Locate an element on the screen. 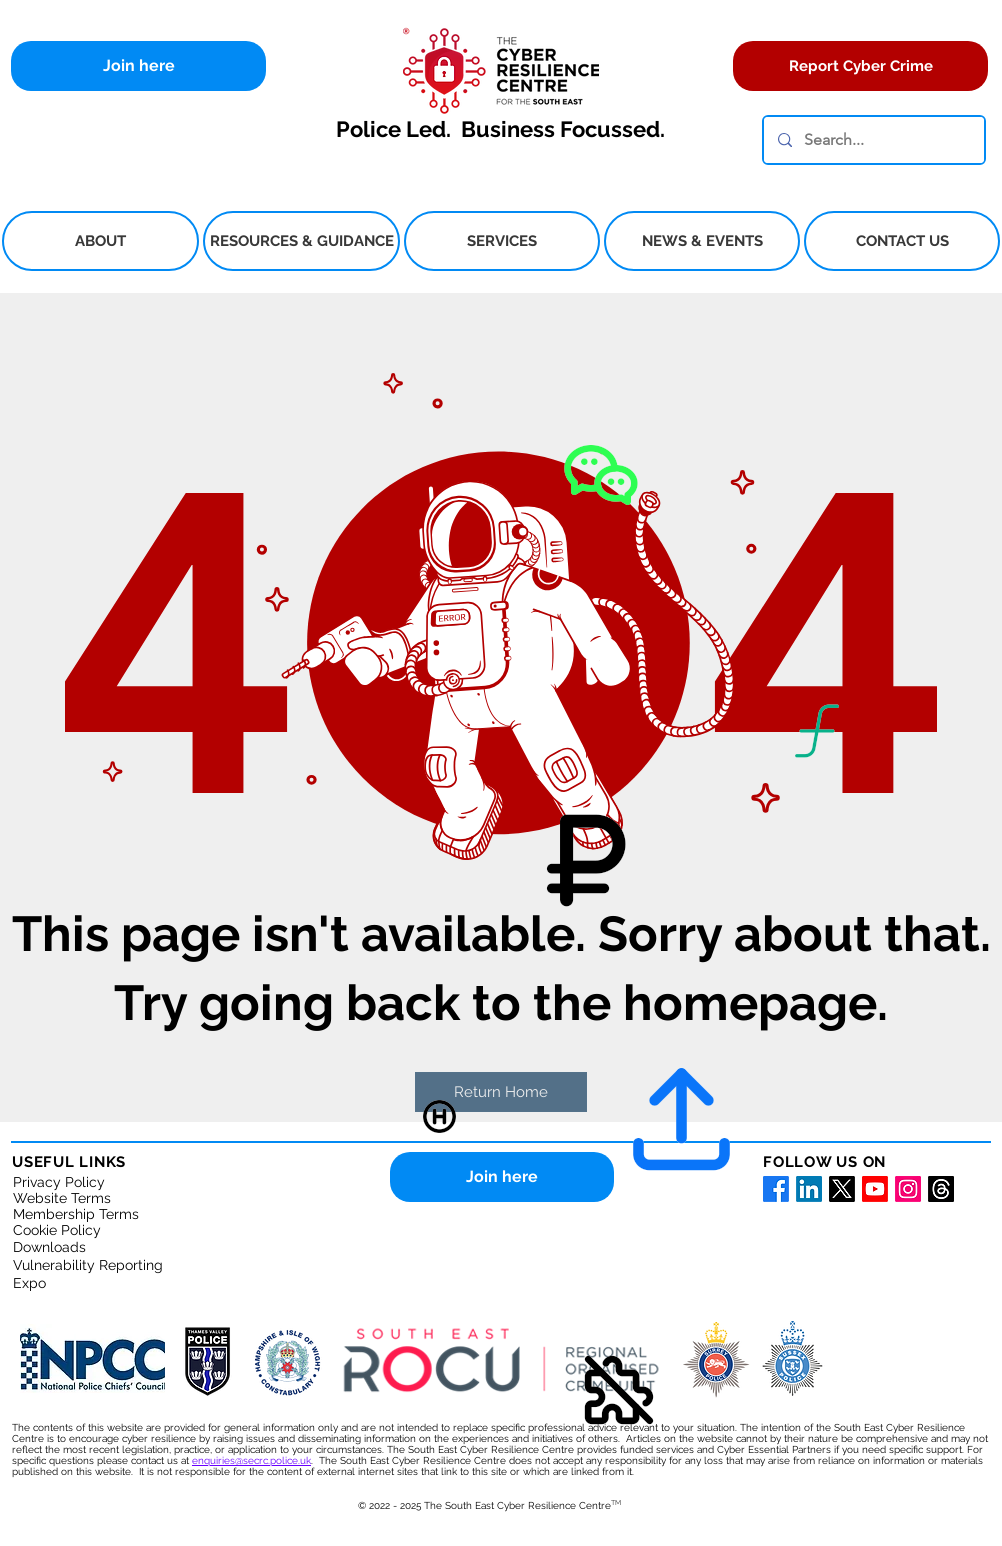  indicates russian ruble currency is located at coordinates (589, 860).